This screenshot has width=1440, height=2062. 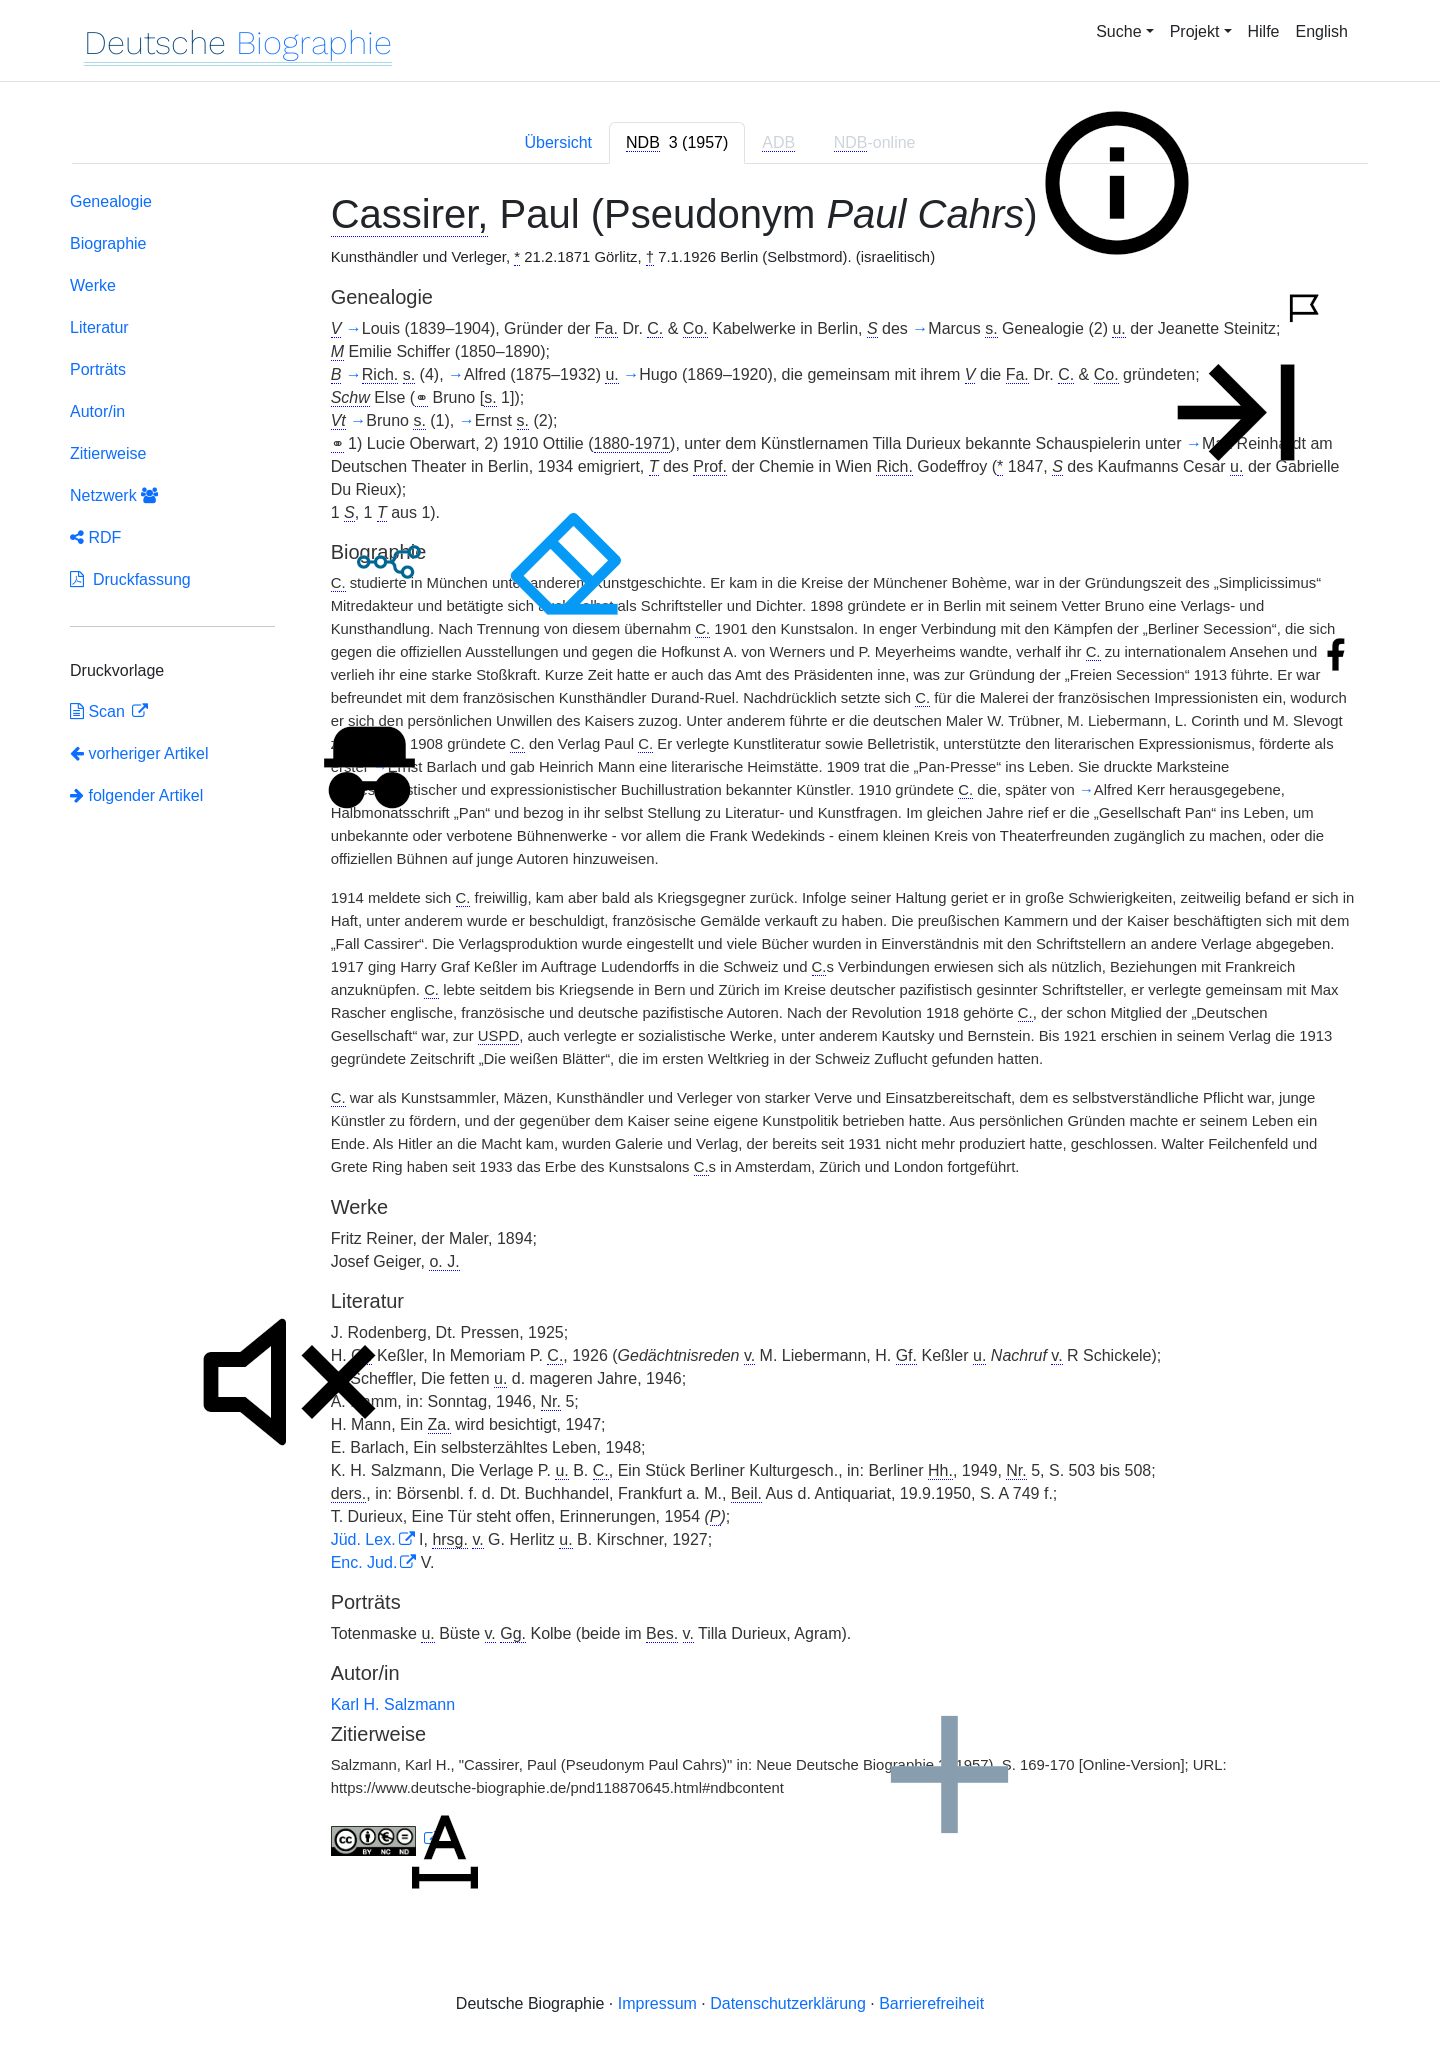 What do you see at coordinates (1117, 183) in the screenshot?
I see `view more information or details` at bounding box center [1117, 183].